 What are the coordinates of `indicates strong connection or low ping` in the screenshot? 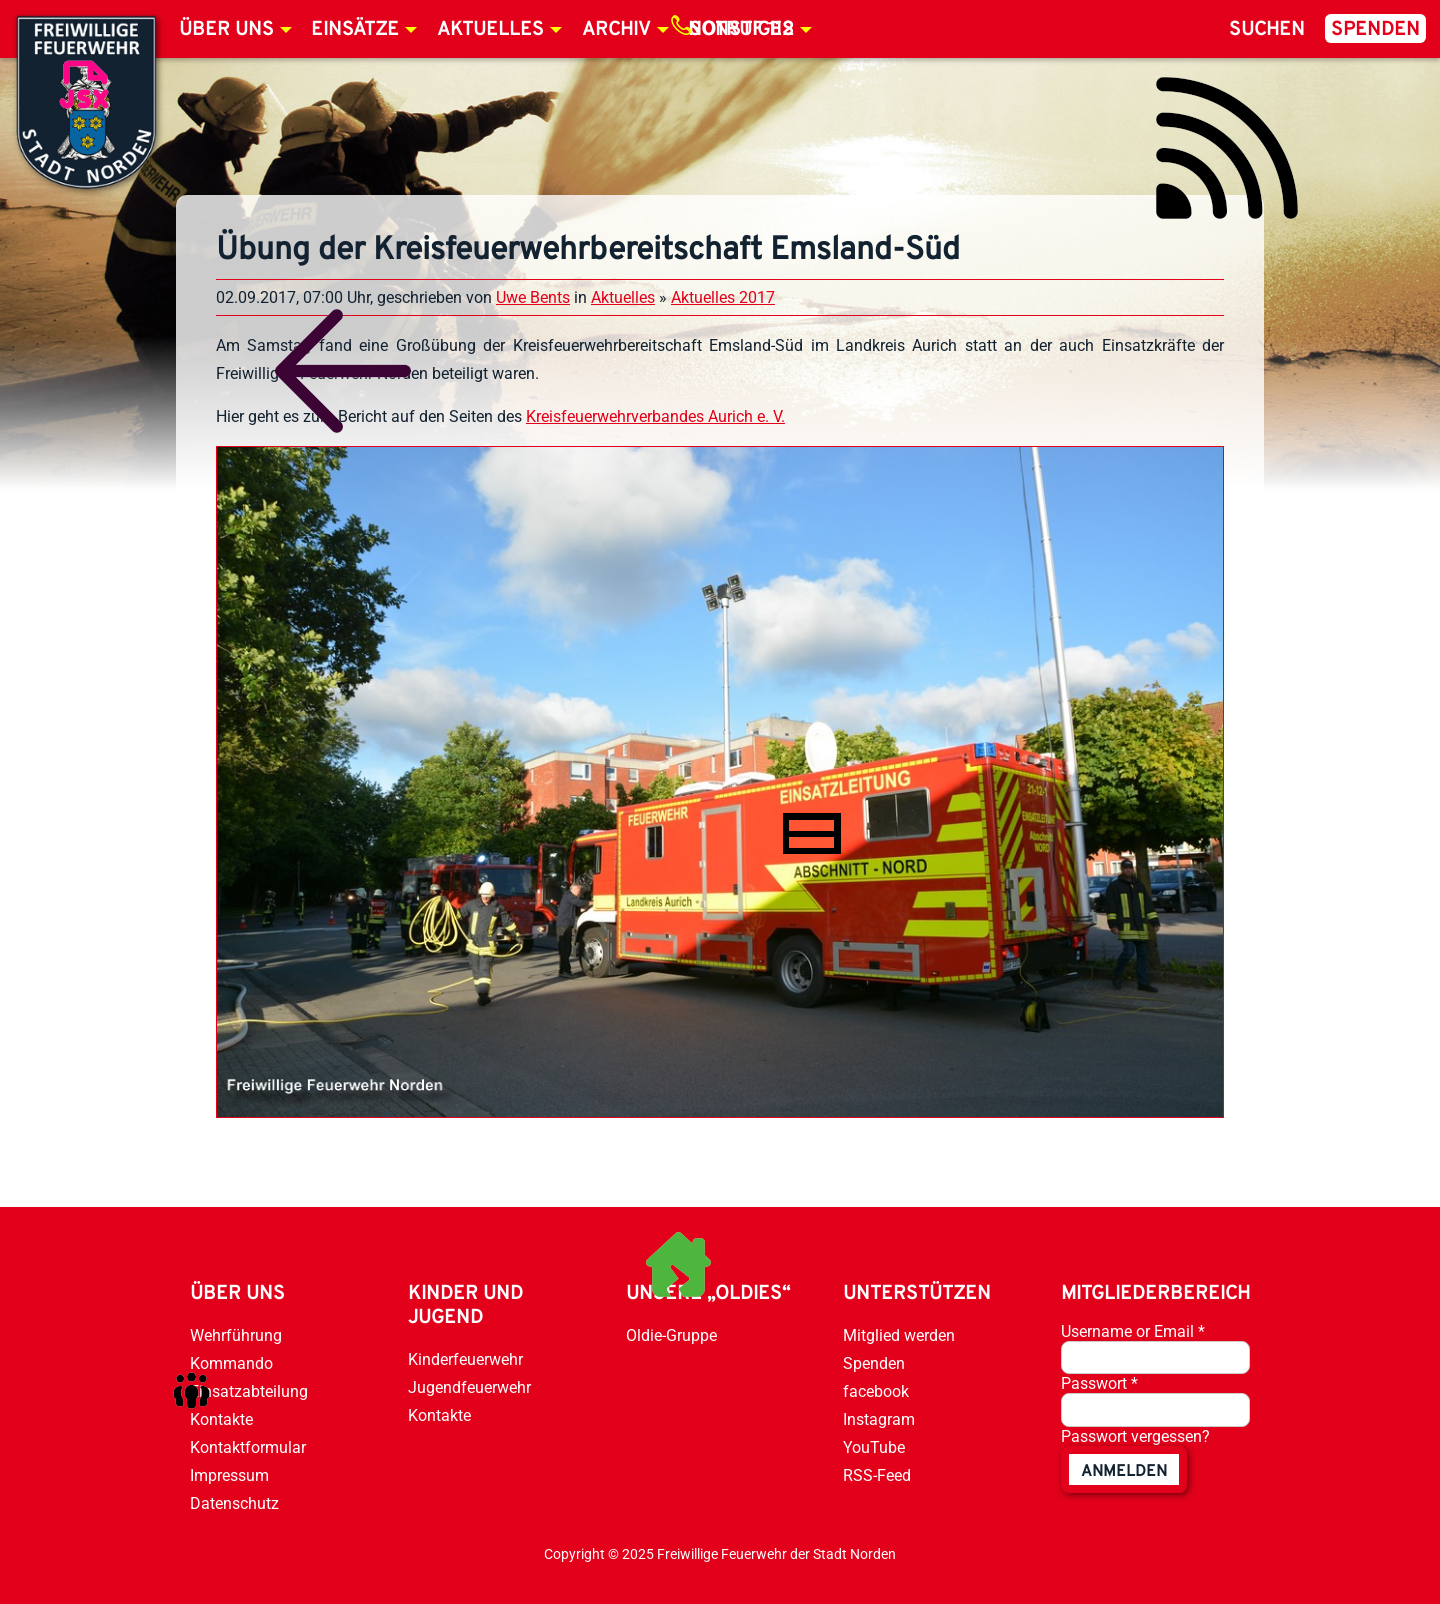 It's located at (1227, 148).